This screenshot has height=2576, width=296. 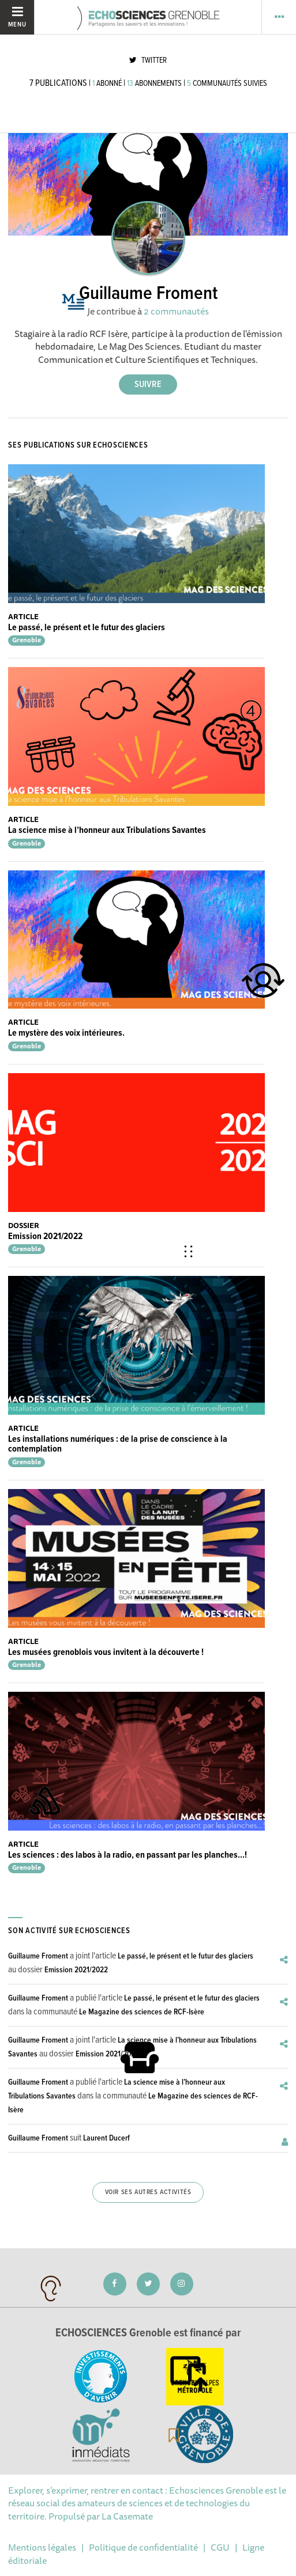 What do you see at coordinates (188, 2372) in the screenshot?
I see `upload content to connected devices` at bounding box center [188, 2372].